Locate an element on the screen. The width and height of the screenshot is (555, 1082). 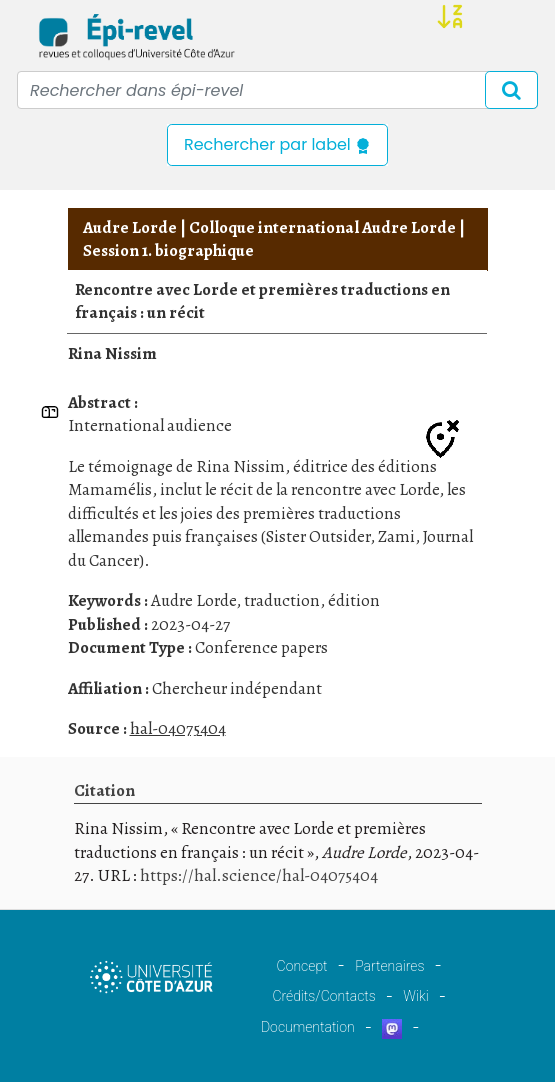
access your mailbox or inbox is located at coordinates (50, 412).